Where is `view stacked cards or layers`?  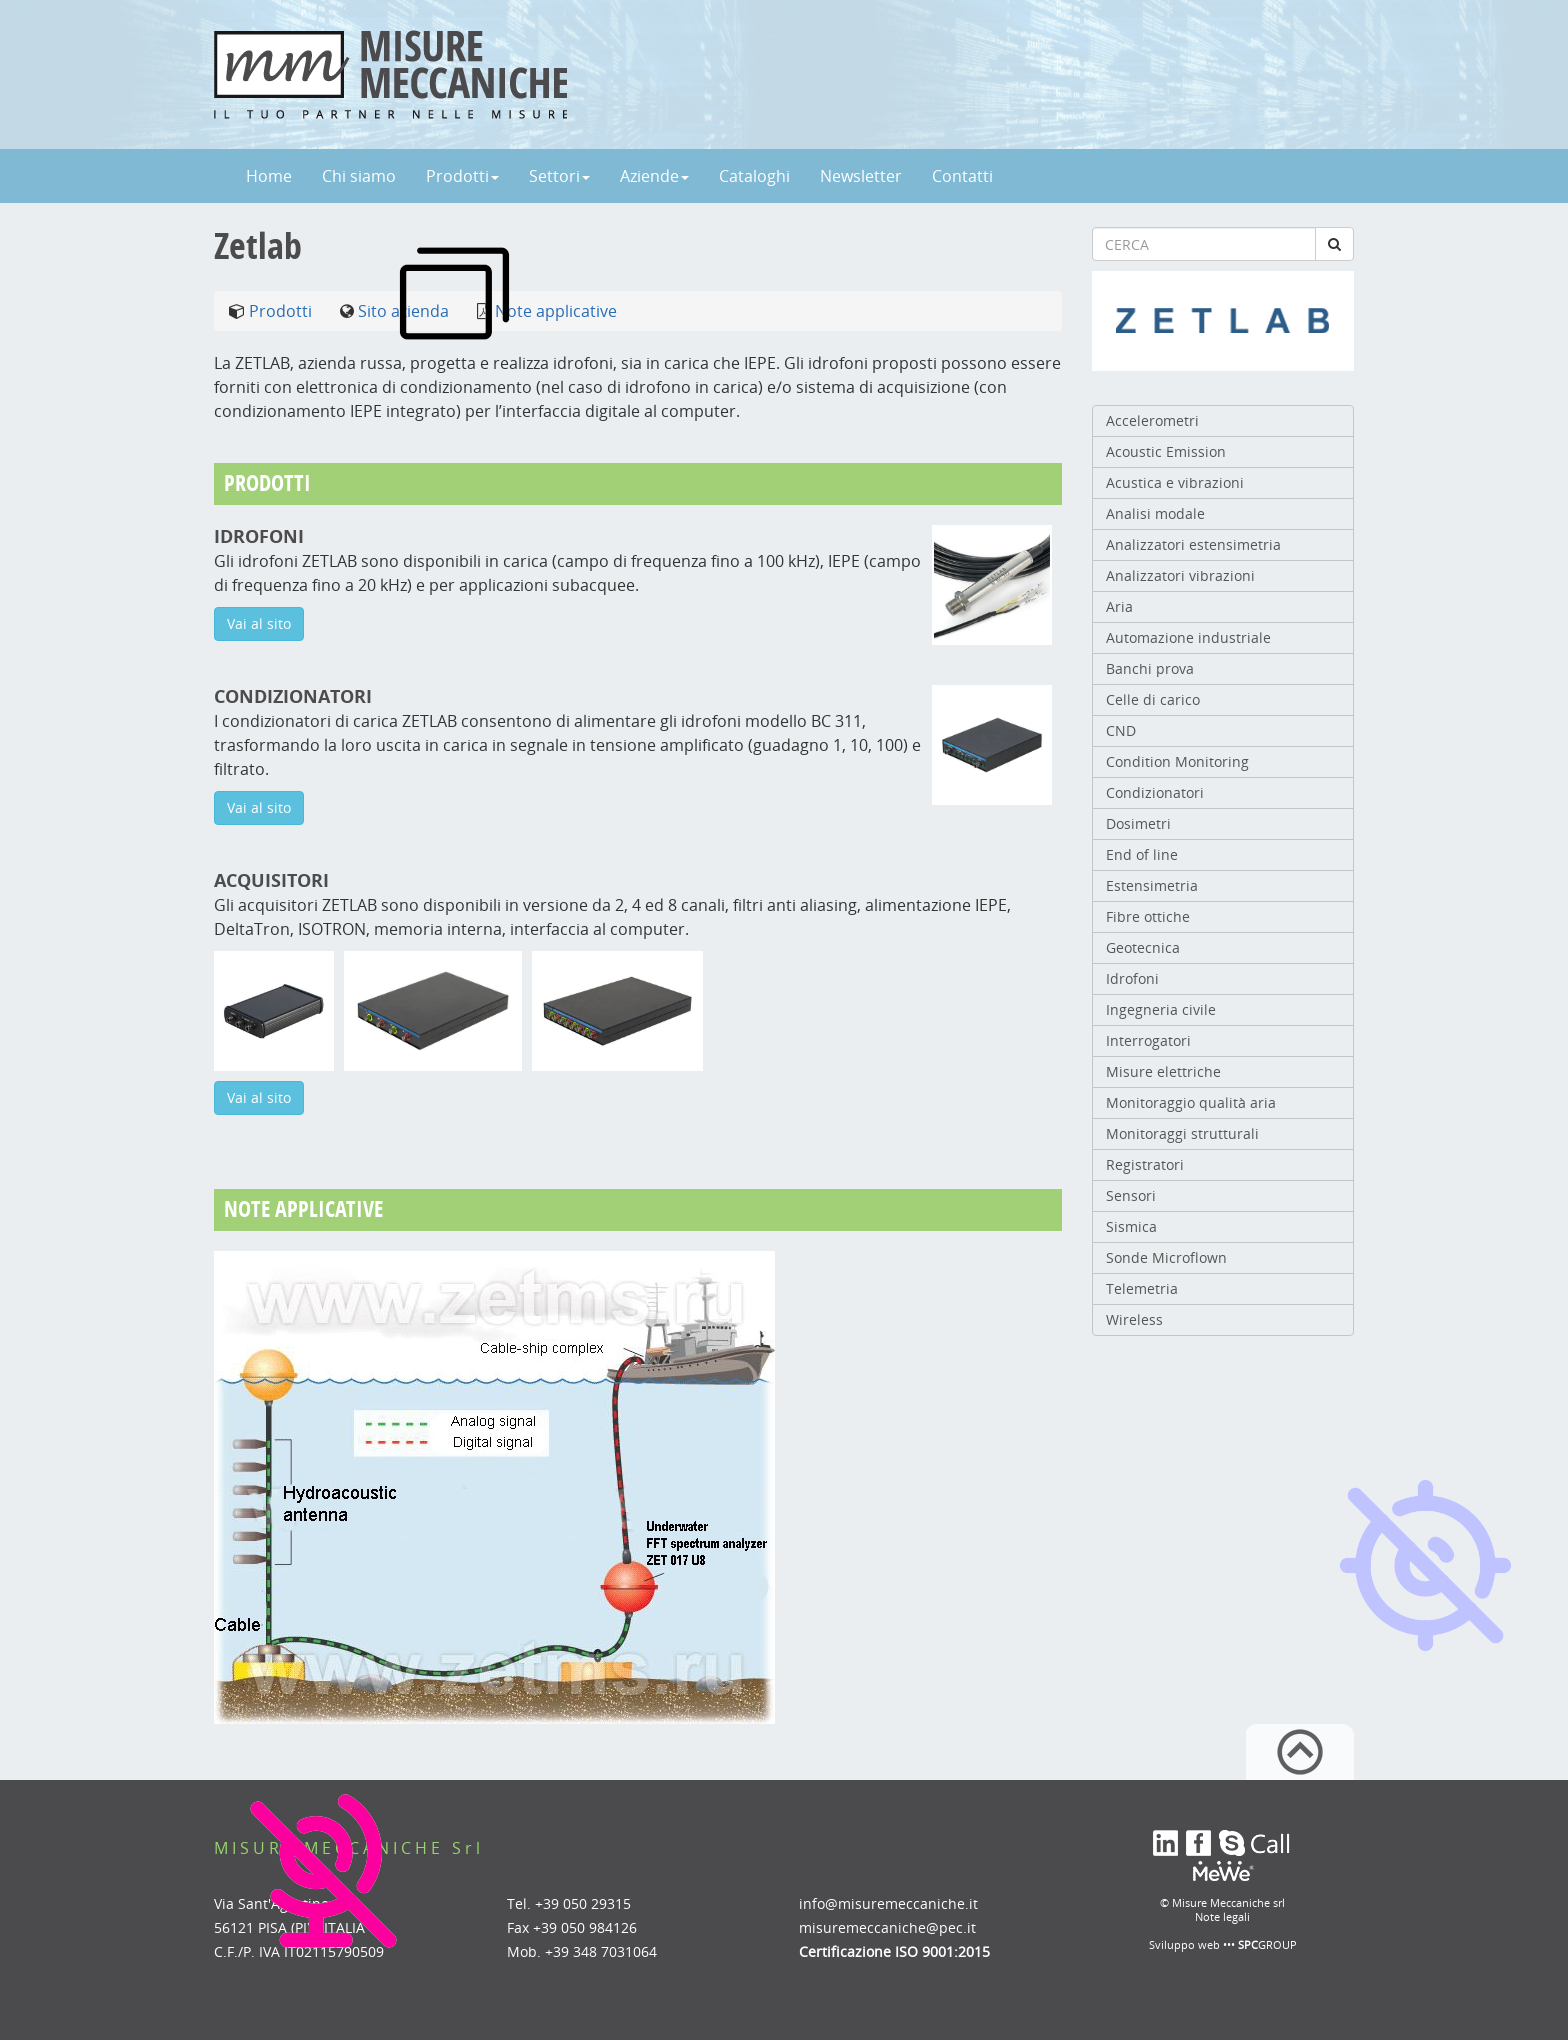 view stacked cards or layers is located at coordinates (454, 293).